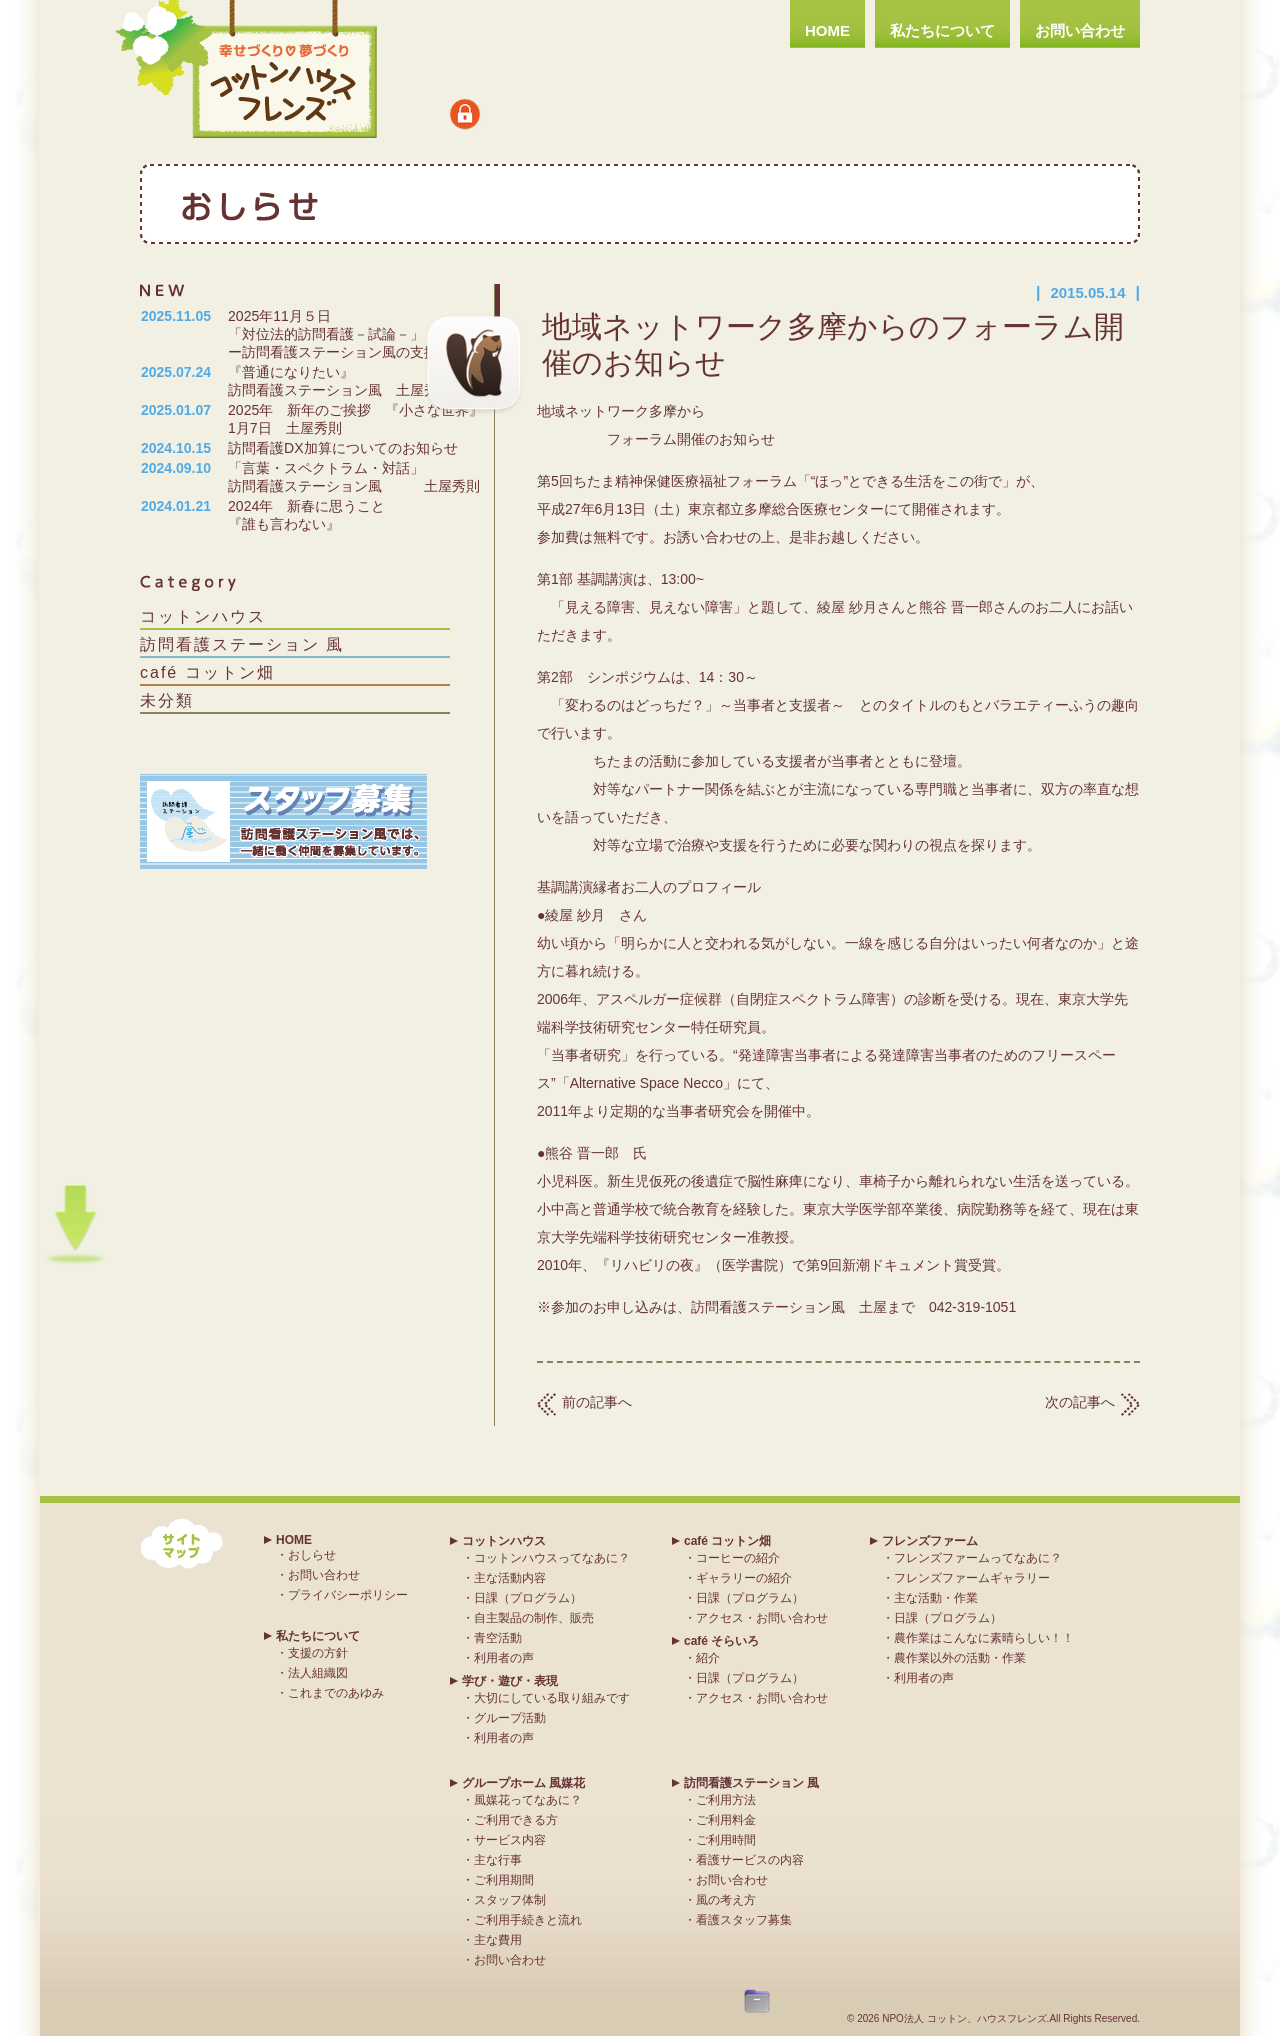  Describe the element at coordinates (757, 2001) in the screenshot. I see `open the nautilus file manager` at that location.